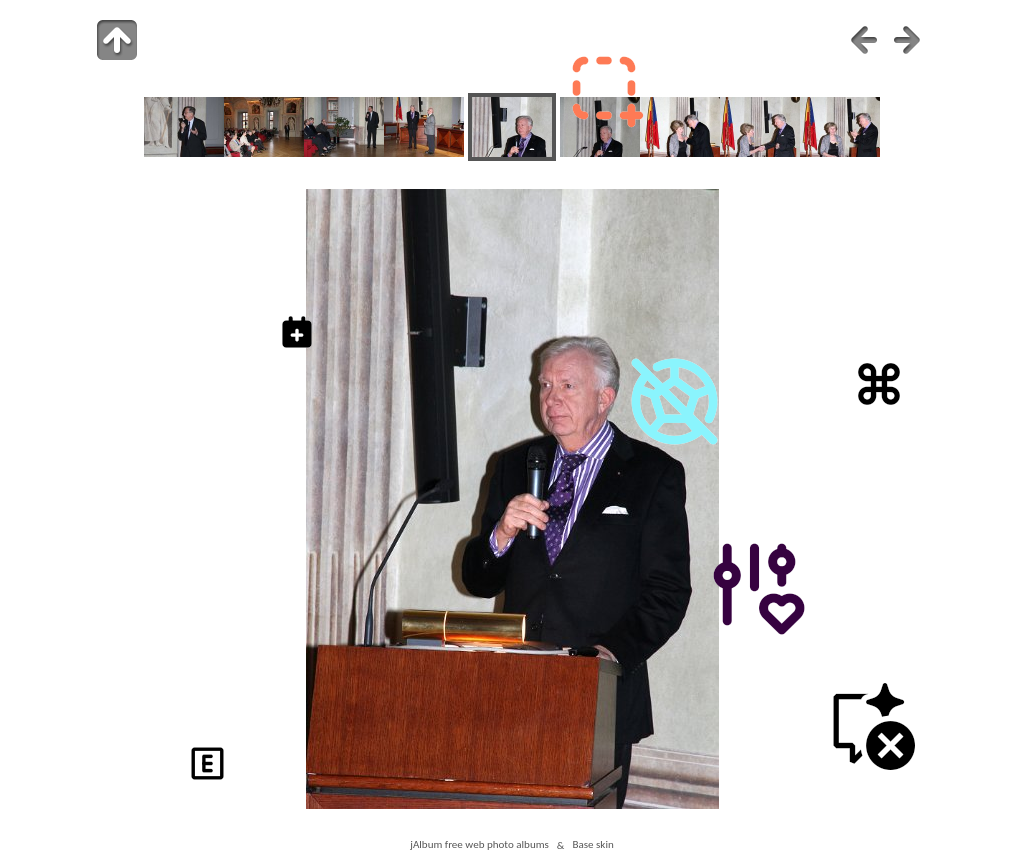 This screenshot has height=861, width=1024. Describe the element at coordinates (207, 763) in the screenshot. I see `indicates explicit content warning` at that location.